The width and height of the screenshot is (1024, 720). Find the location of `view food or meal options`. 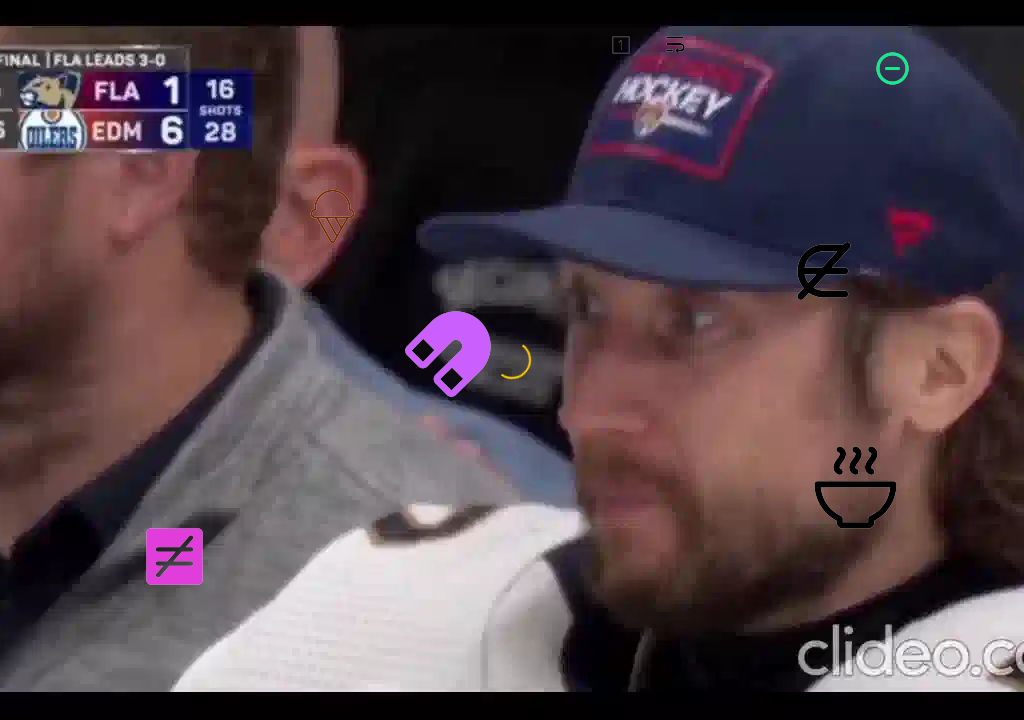

view food or meal options is located at coordinates (855, 487).